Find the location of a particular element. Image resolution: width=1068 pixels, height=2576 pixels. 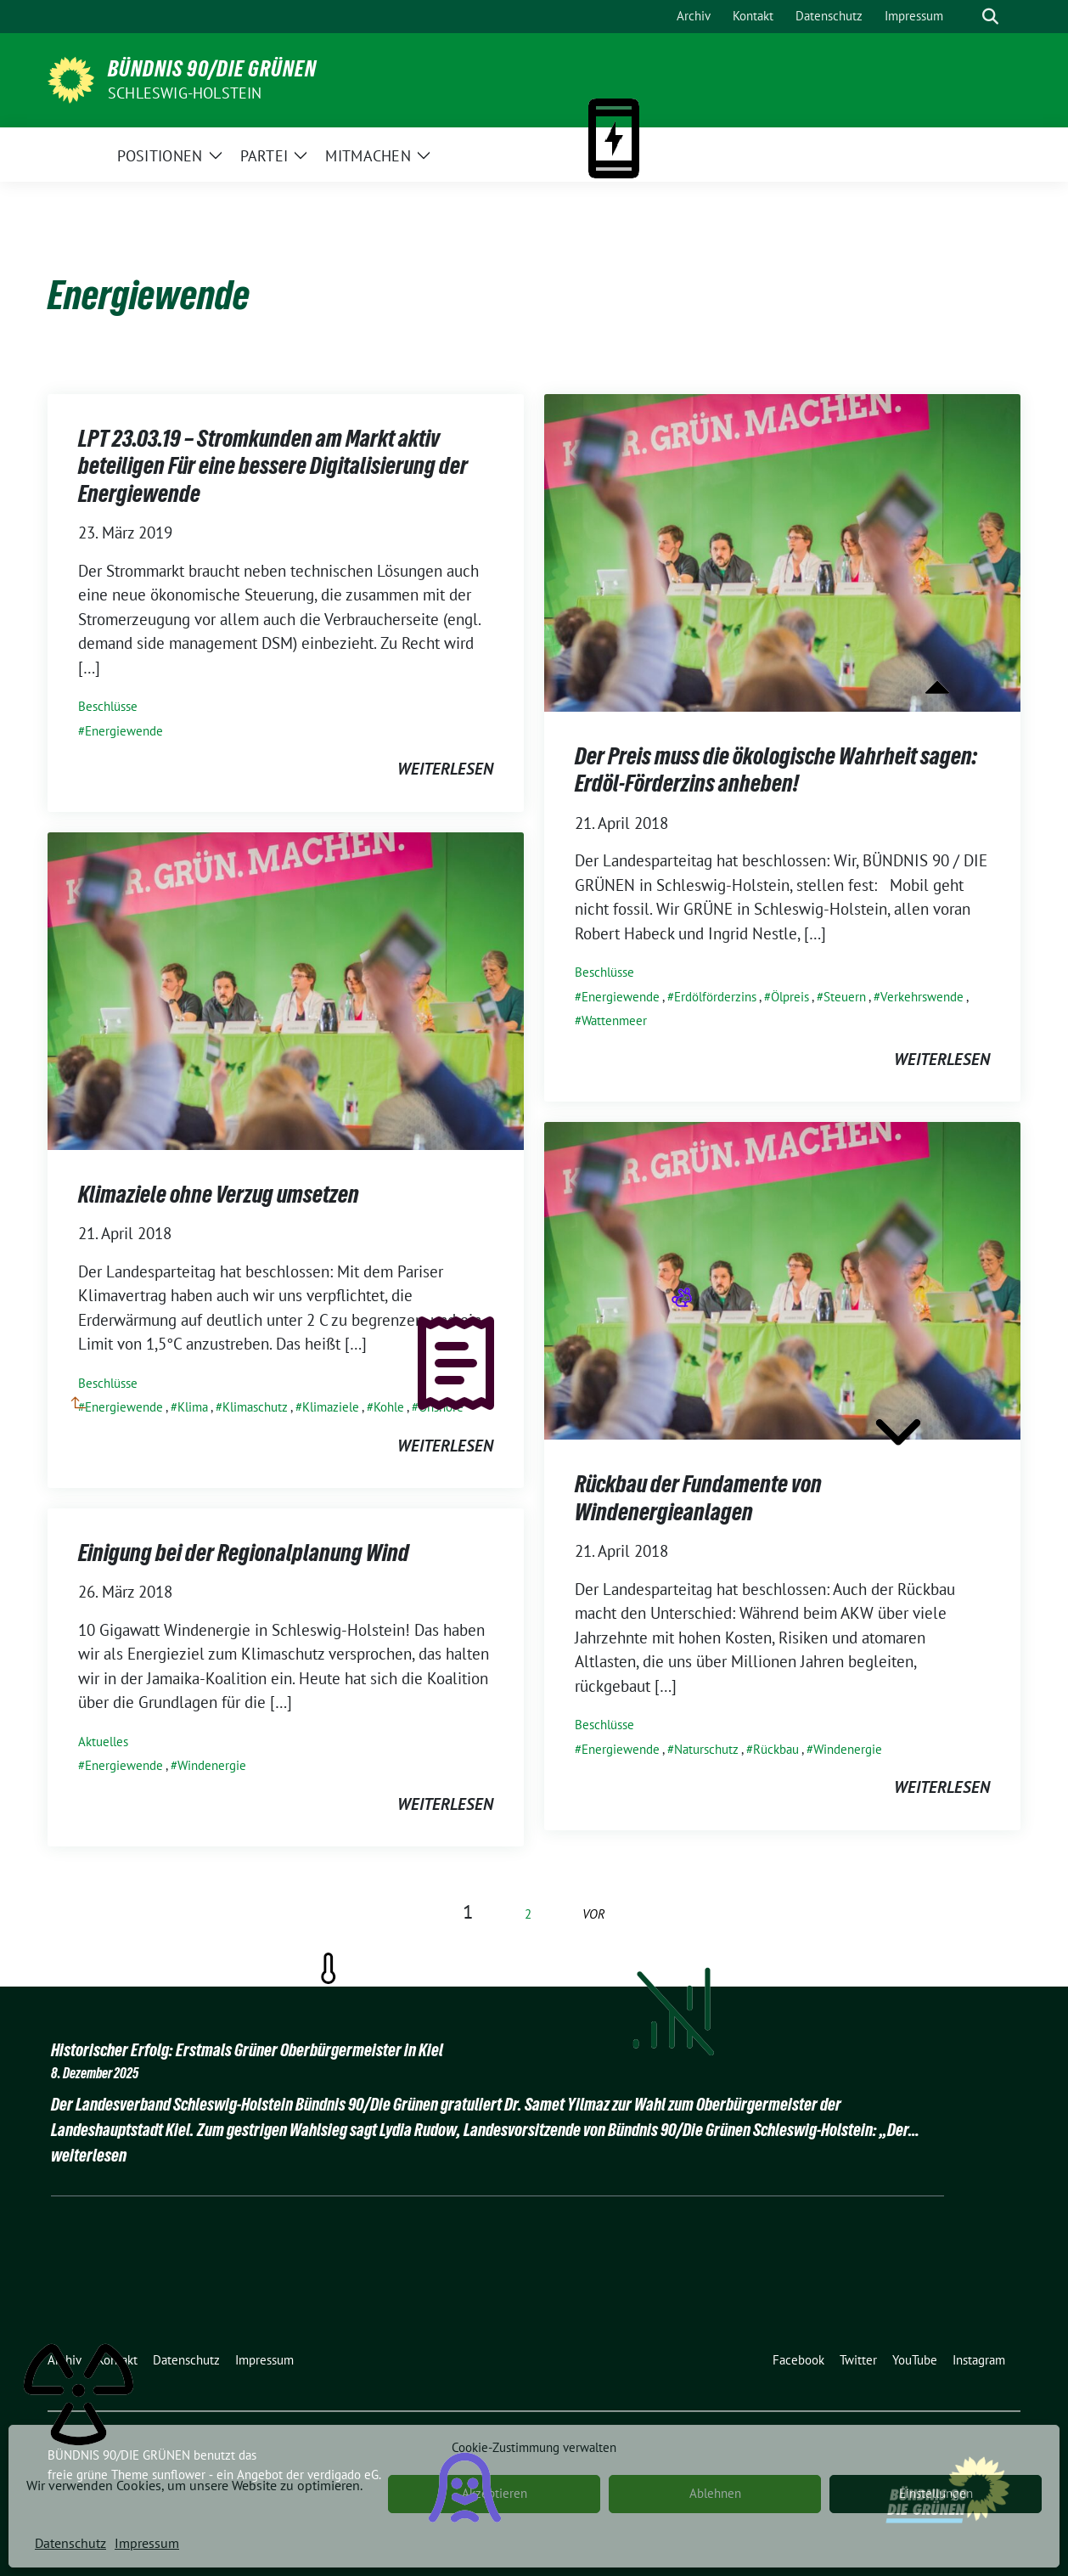

view receipt or transaction details is located at coordinates (456, 1363).